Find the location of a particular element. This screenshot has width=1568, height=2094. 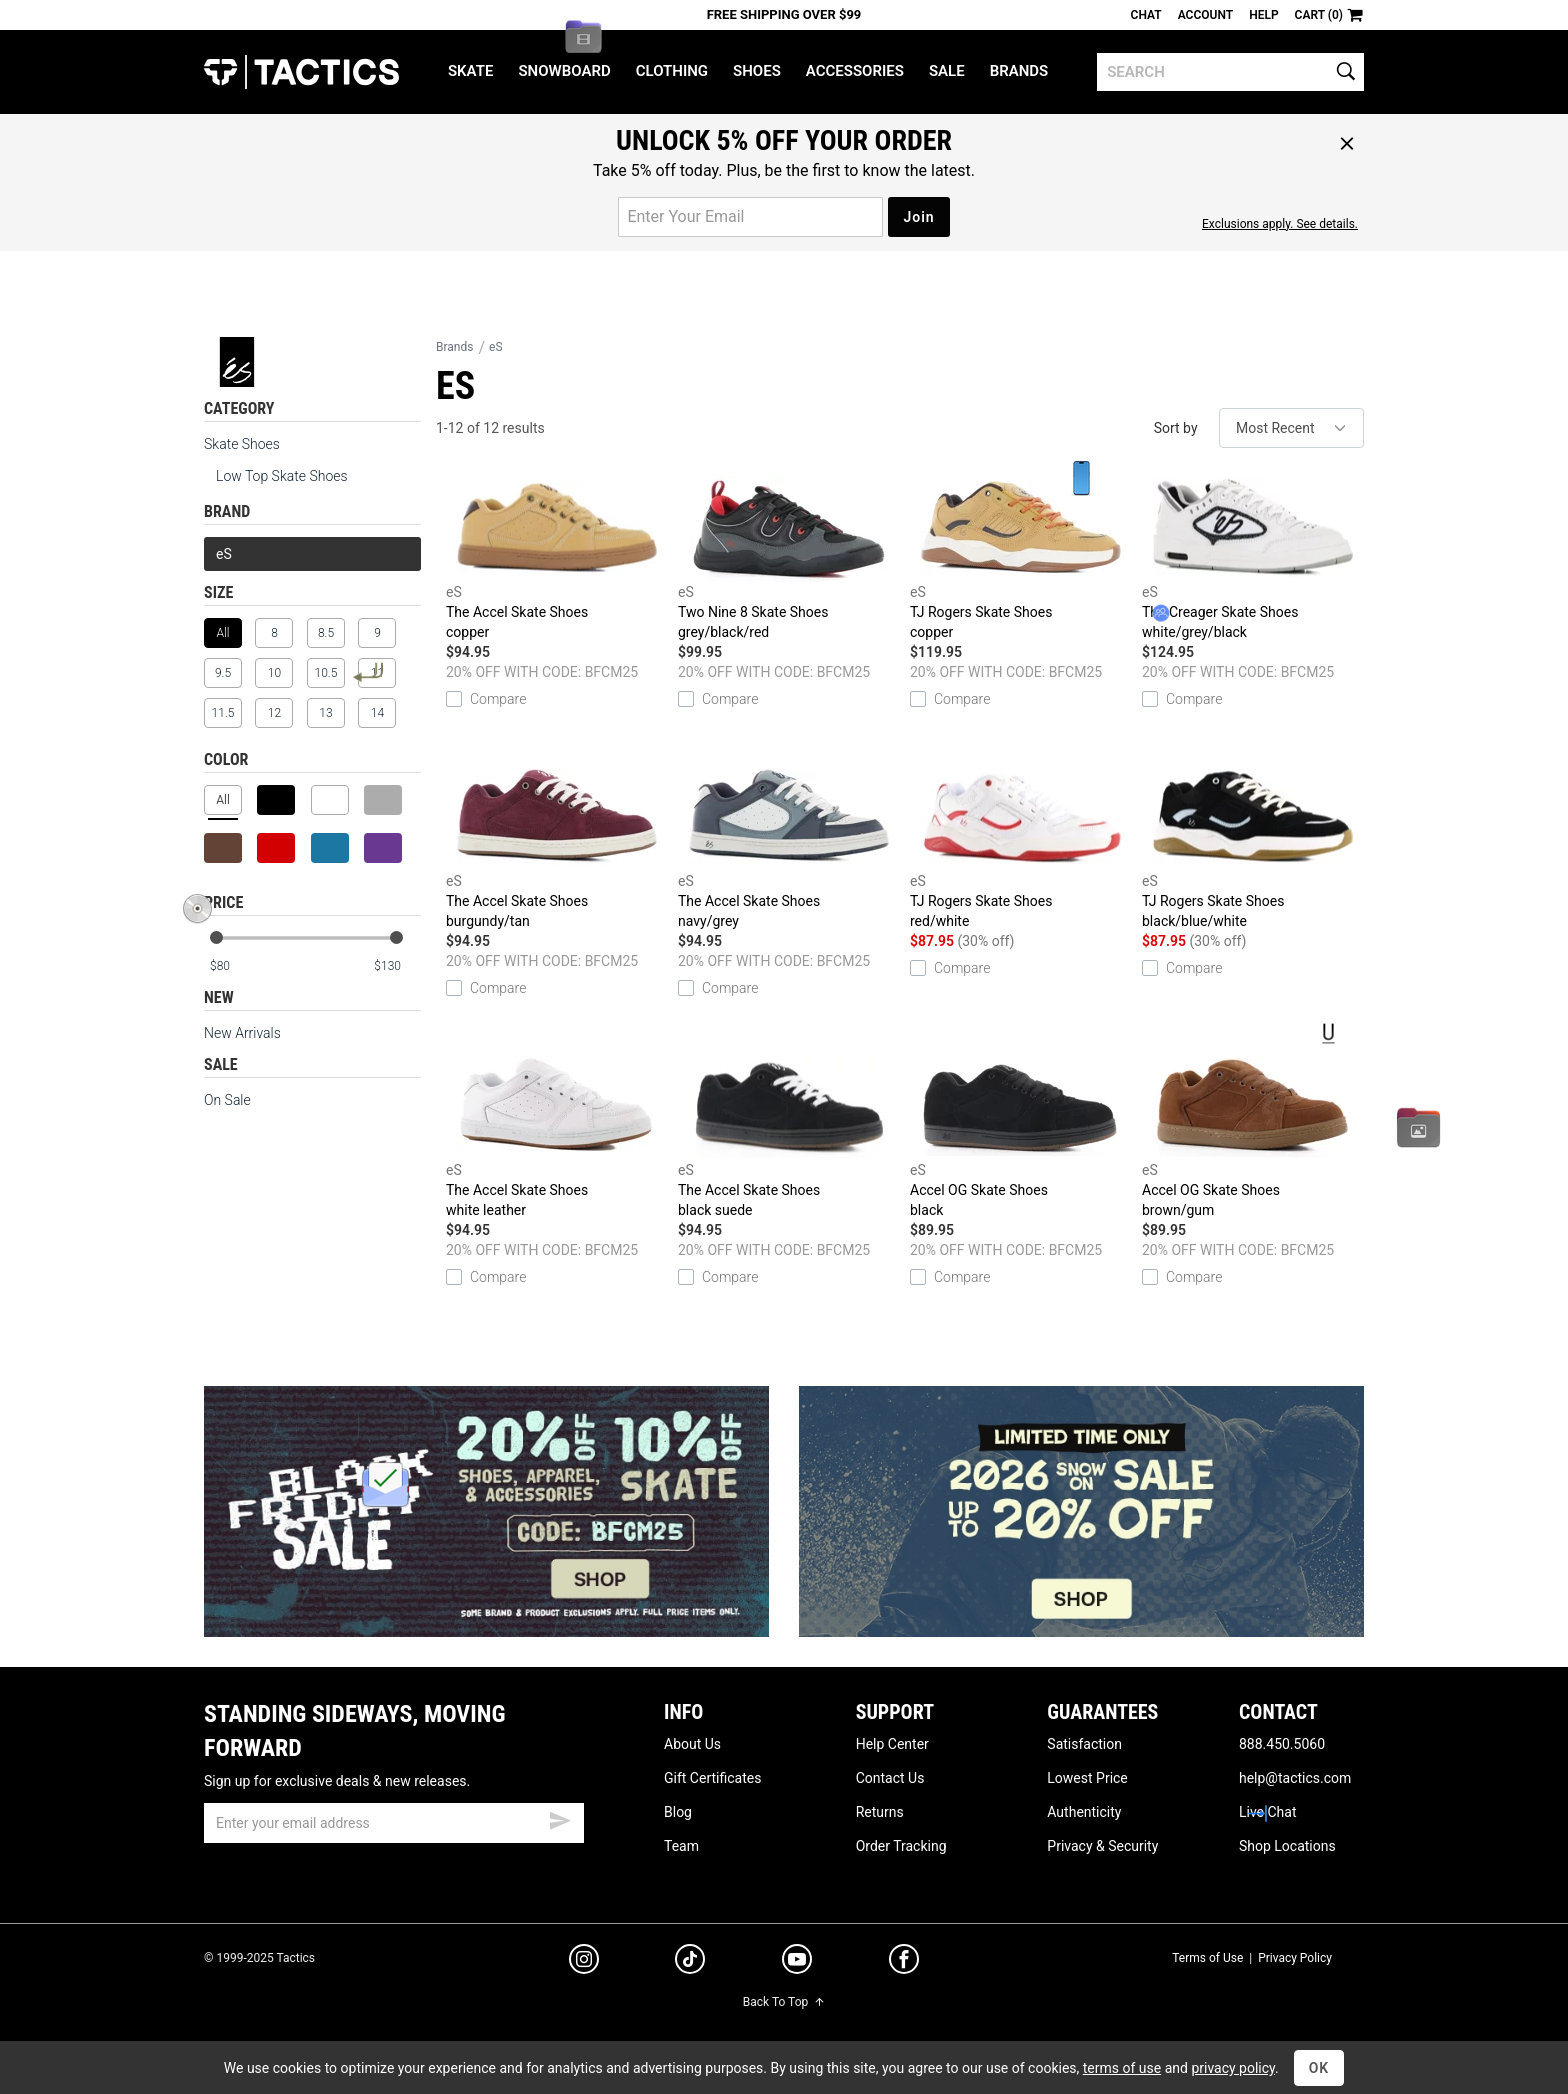

open your pictures folder is located at coordinates (1418, 1127).